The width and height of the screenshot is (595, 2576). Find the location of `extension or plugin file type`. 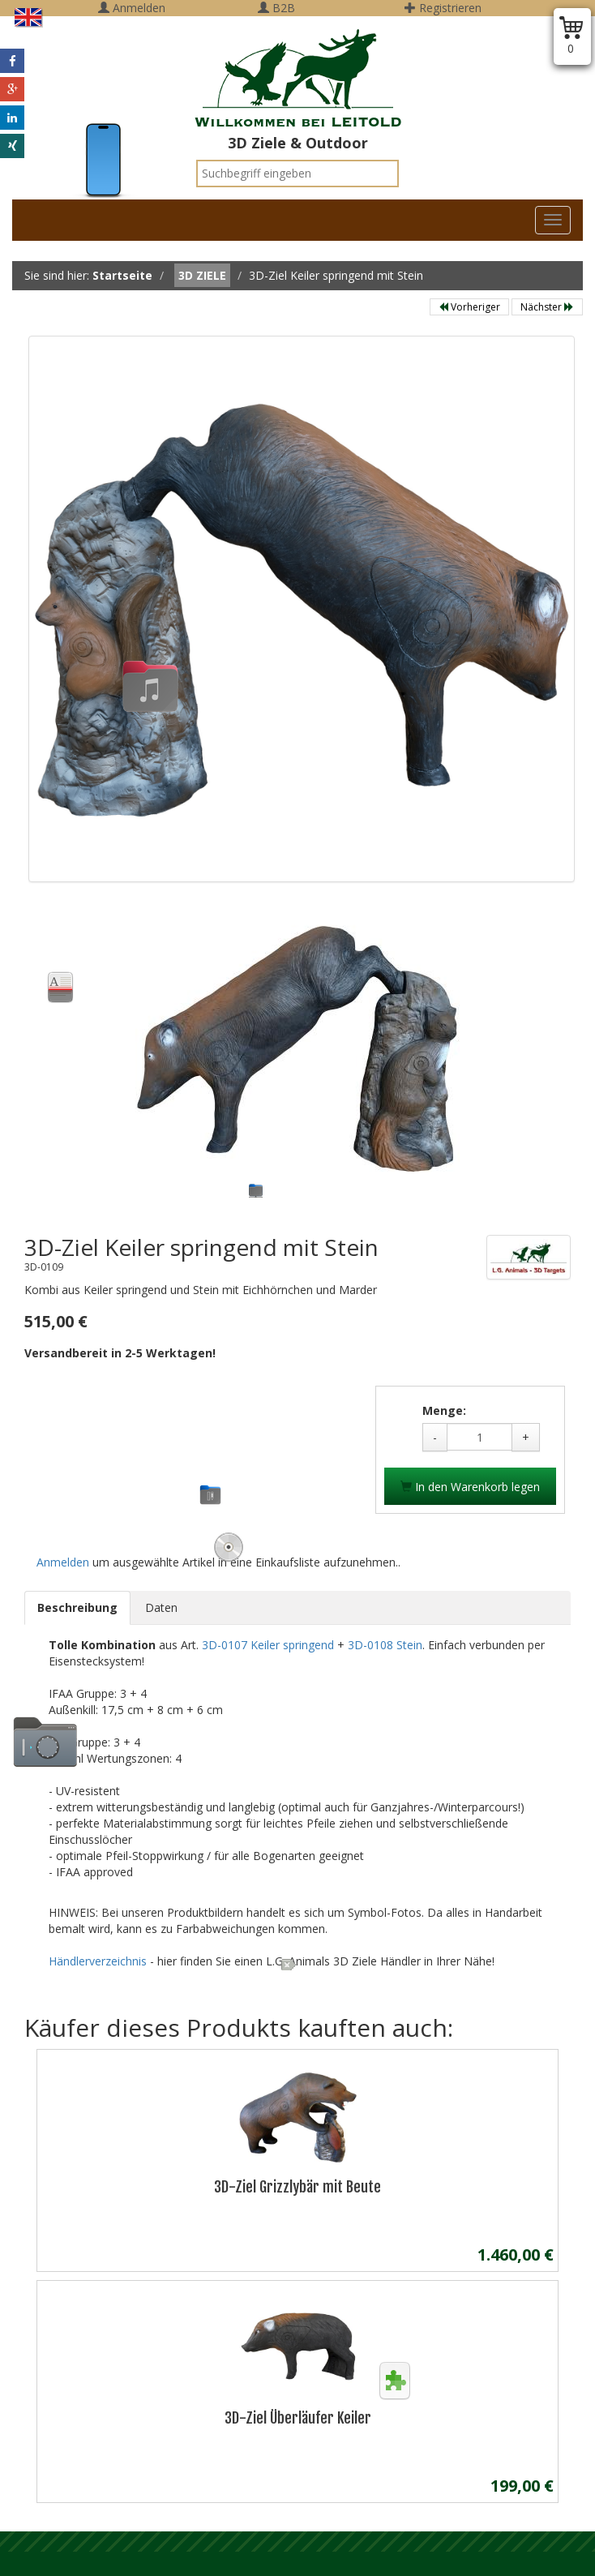

extension or plugin file type is located at coordinates (395, 2381).